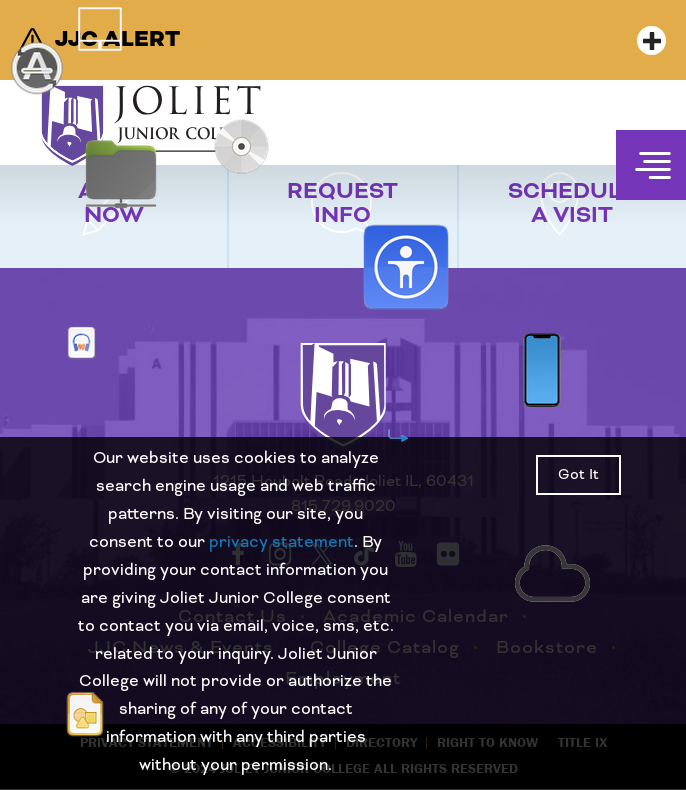 The width and height of the screenshot is (686, 790). I want to click on open a graphics template file, so click(85, 714).